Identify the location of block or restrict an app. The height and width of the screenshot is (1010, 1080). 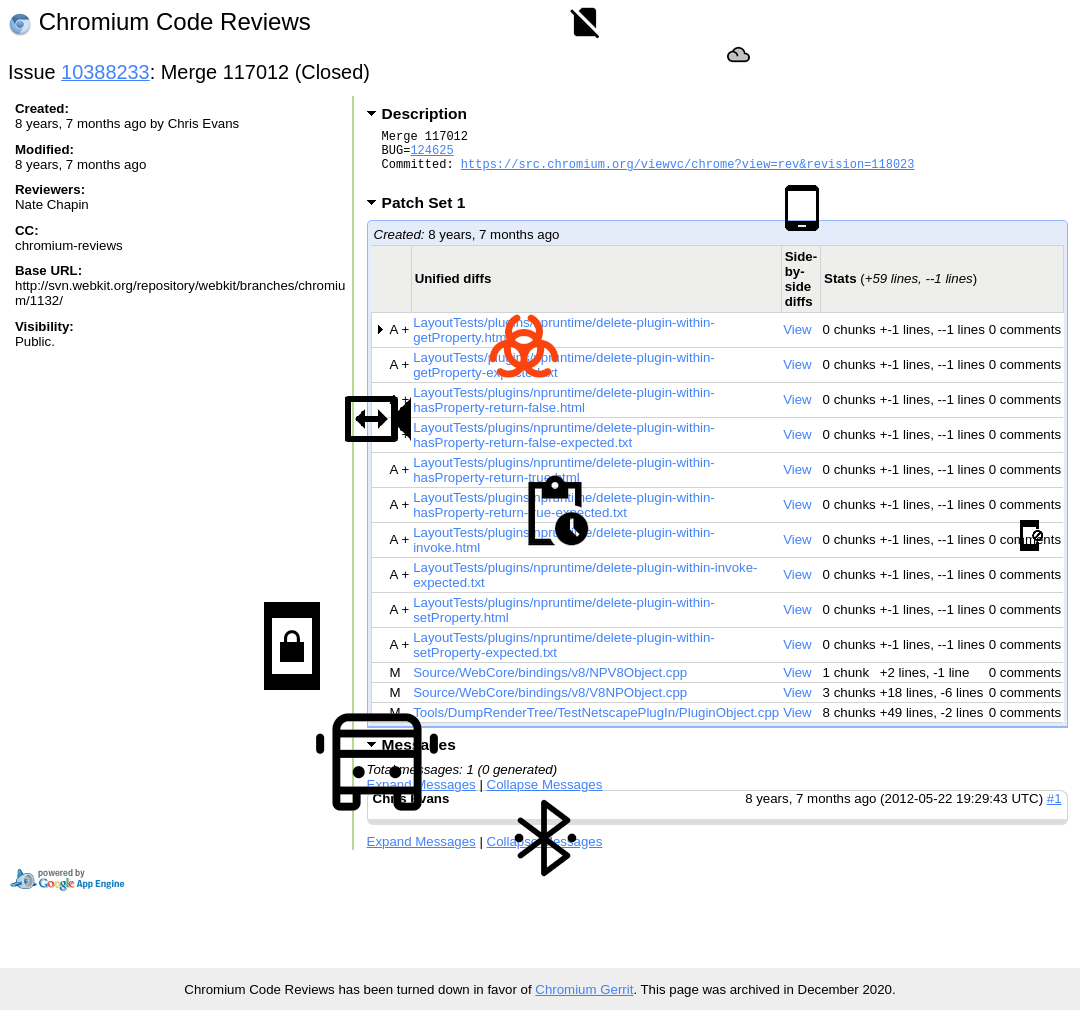
(1029, 535).